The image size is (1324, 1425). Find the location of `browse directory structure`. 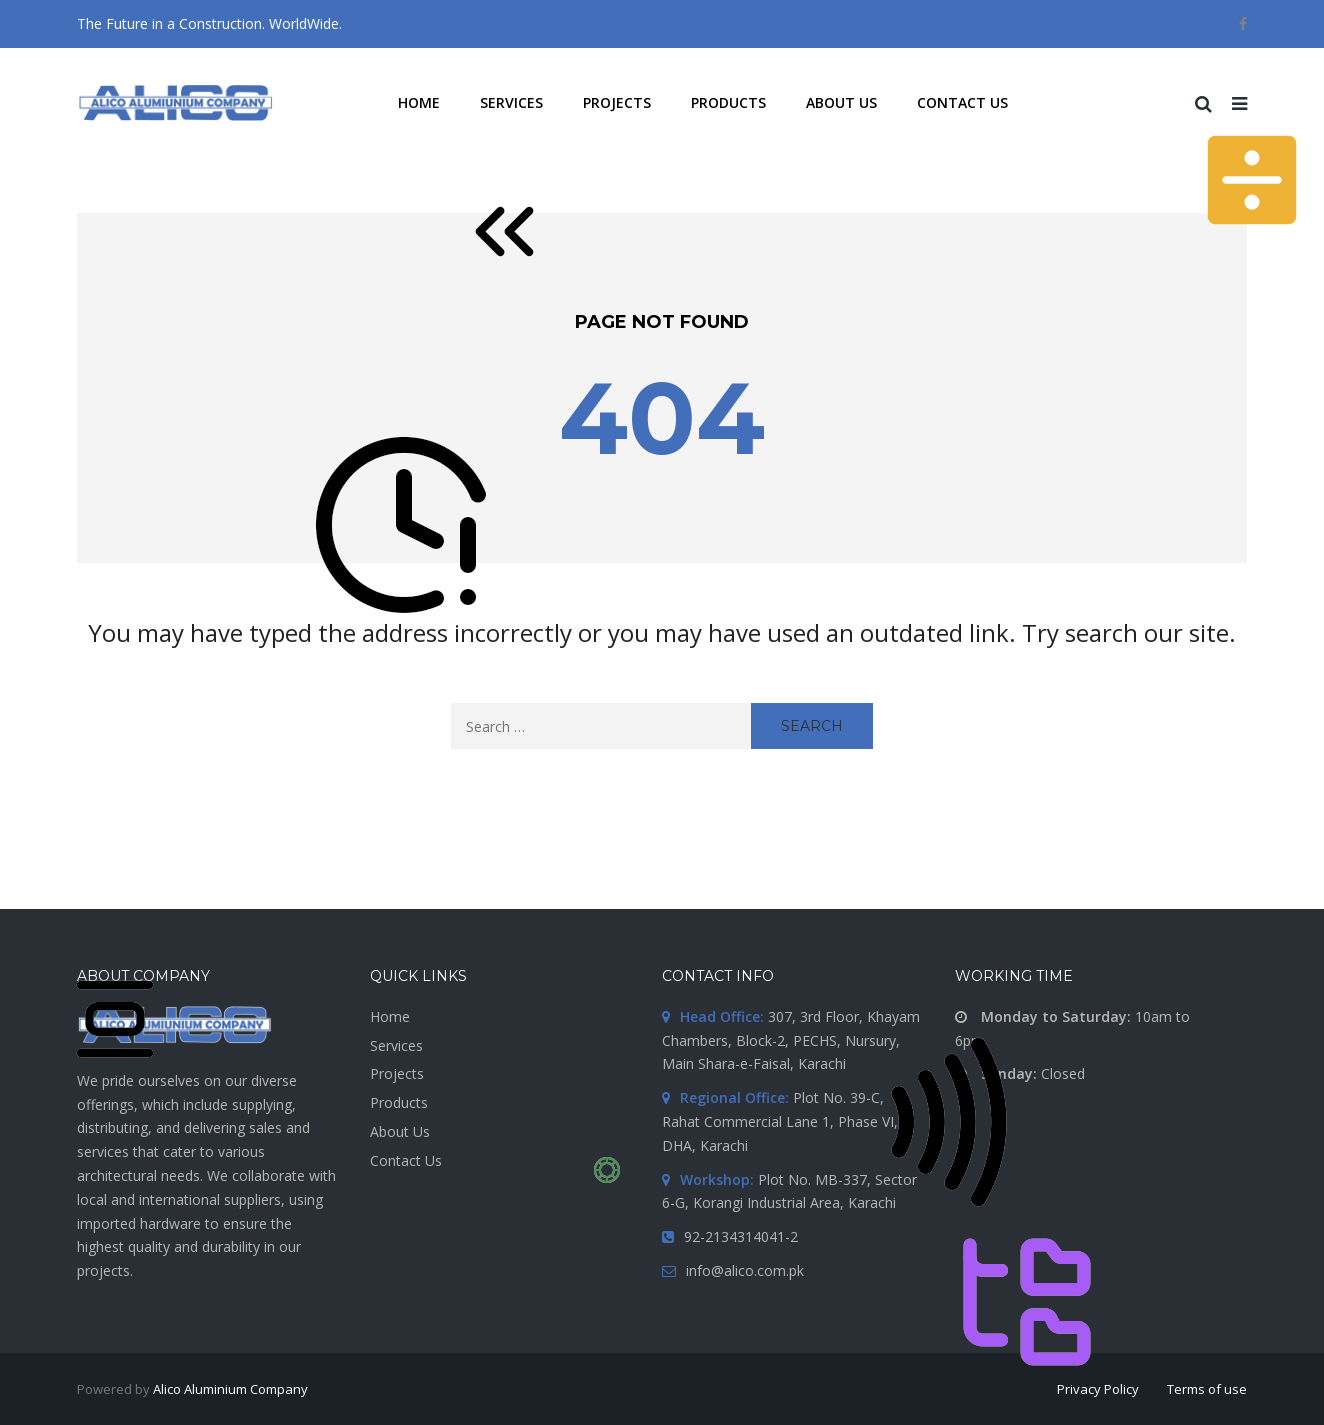

browse directory structure is located at coordinates (1027, 1302).